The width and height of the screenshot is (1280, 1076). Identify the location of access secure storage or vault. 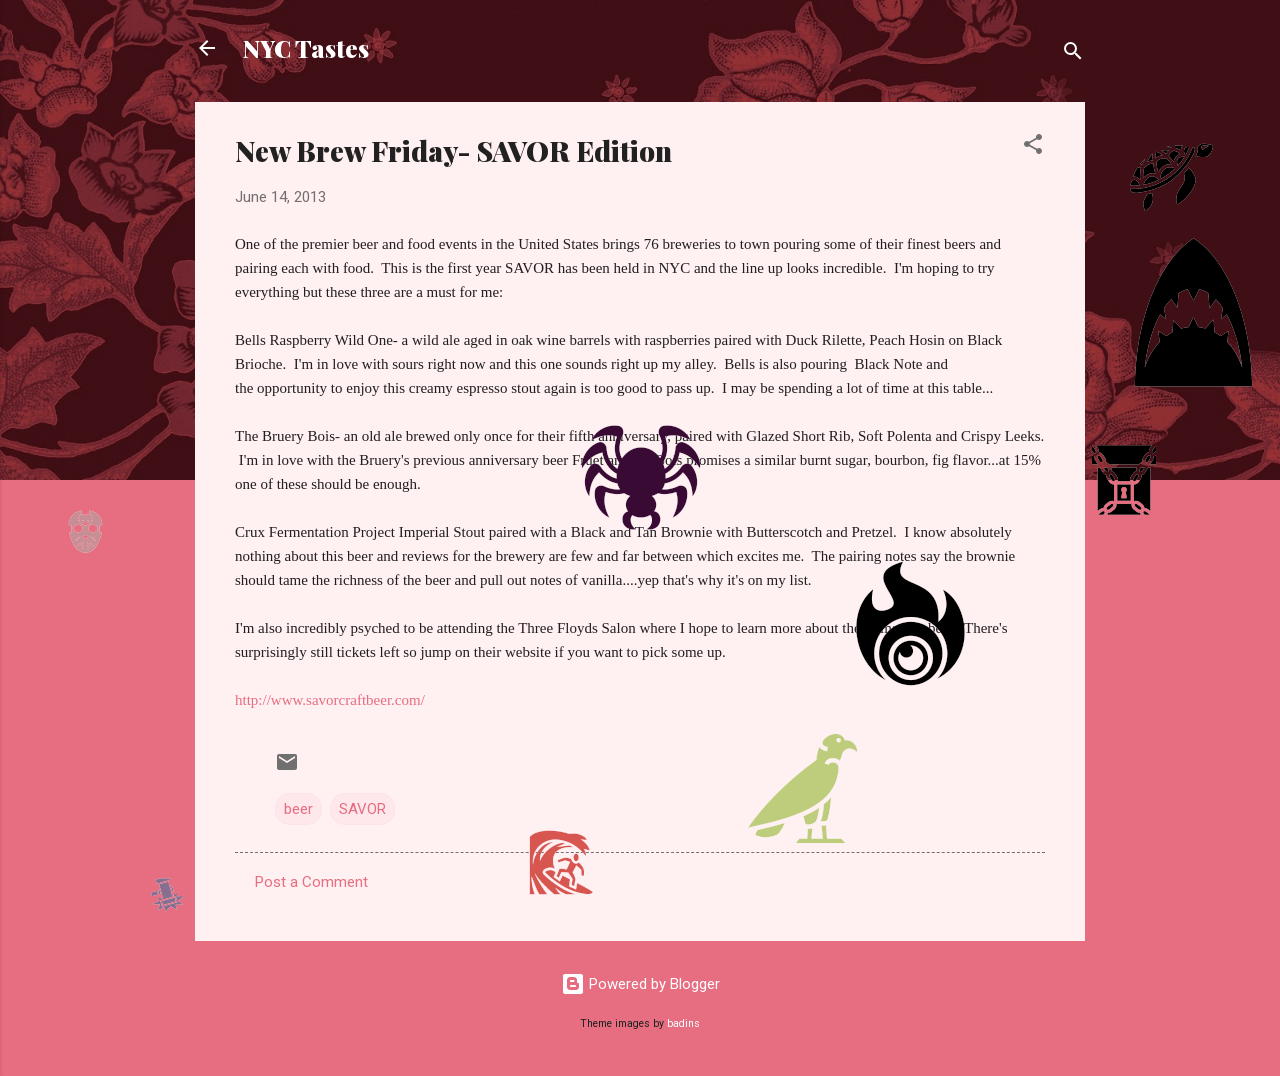
(1124, 480).